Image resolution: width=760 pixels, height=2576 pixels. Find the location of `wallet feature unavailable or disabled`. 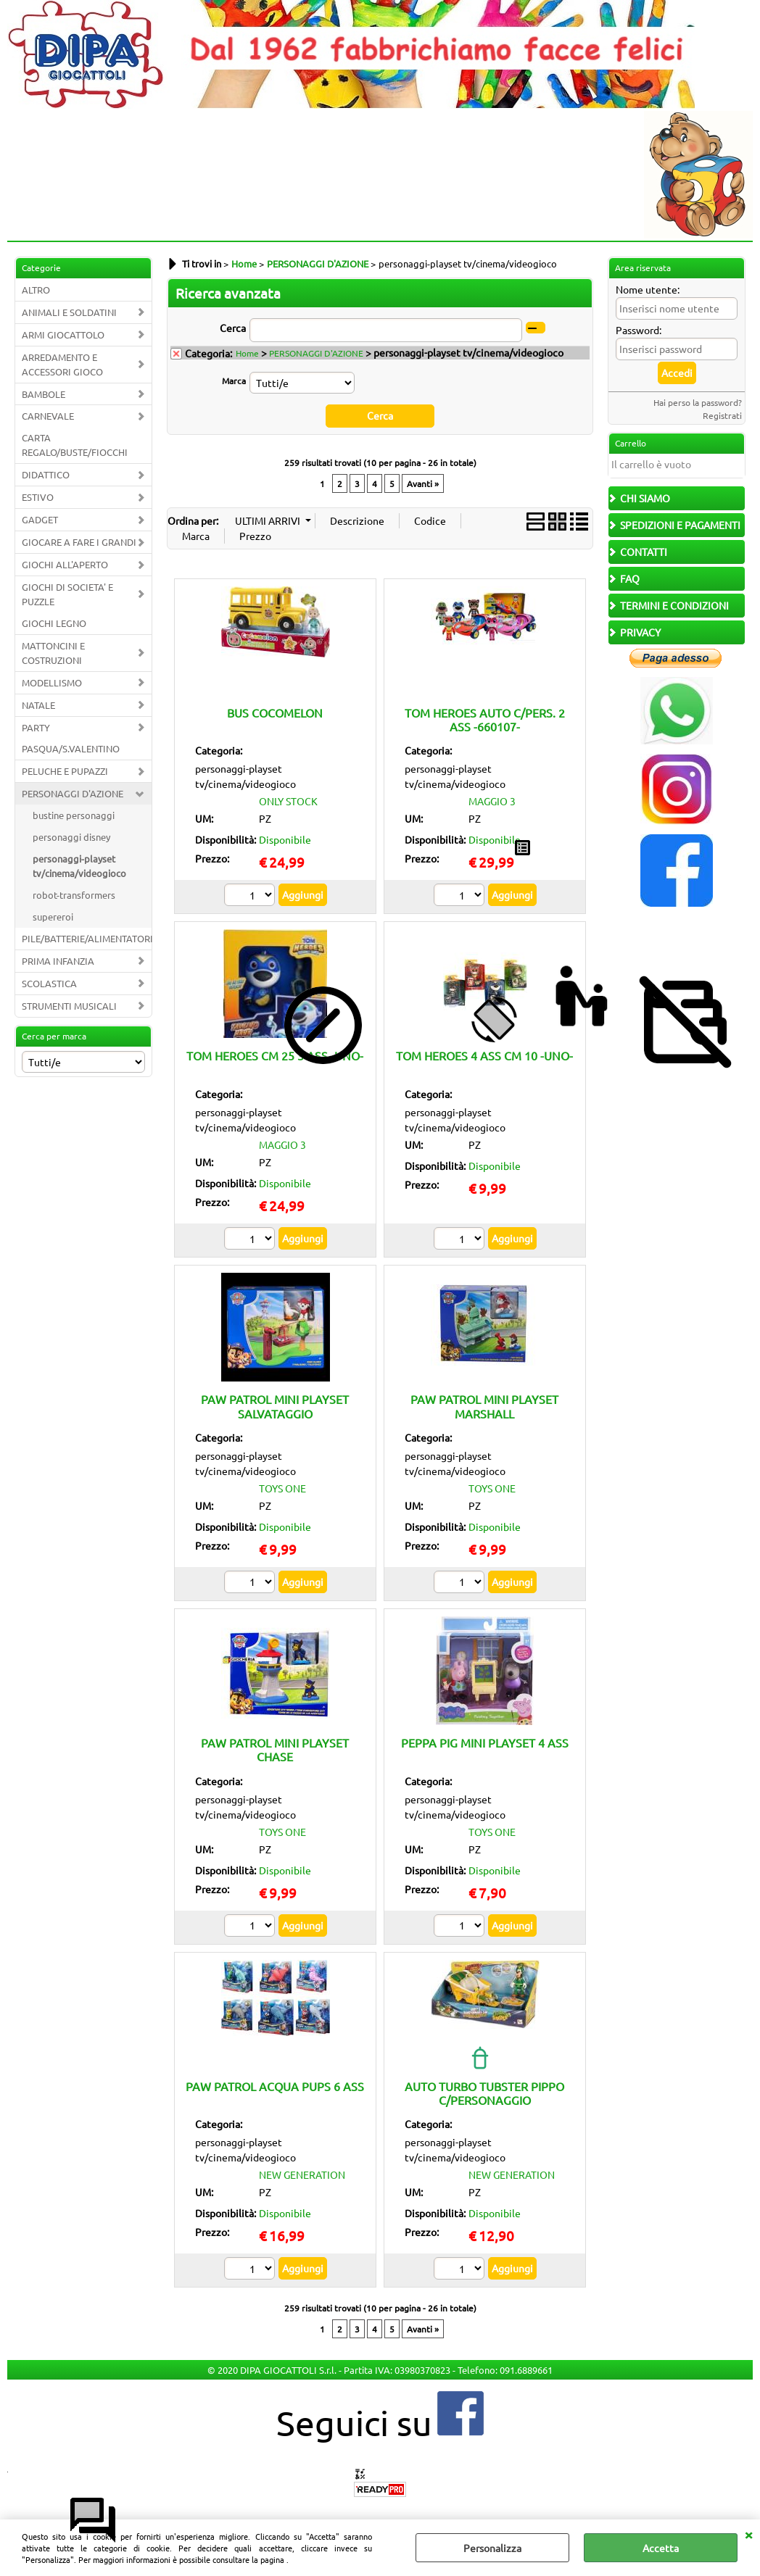

wallet feature unavailable or disabled is located at coordinates (685, 1022).